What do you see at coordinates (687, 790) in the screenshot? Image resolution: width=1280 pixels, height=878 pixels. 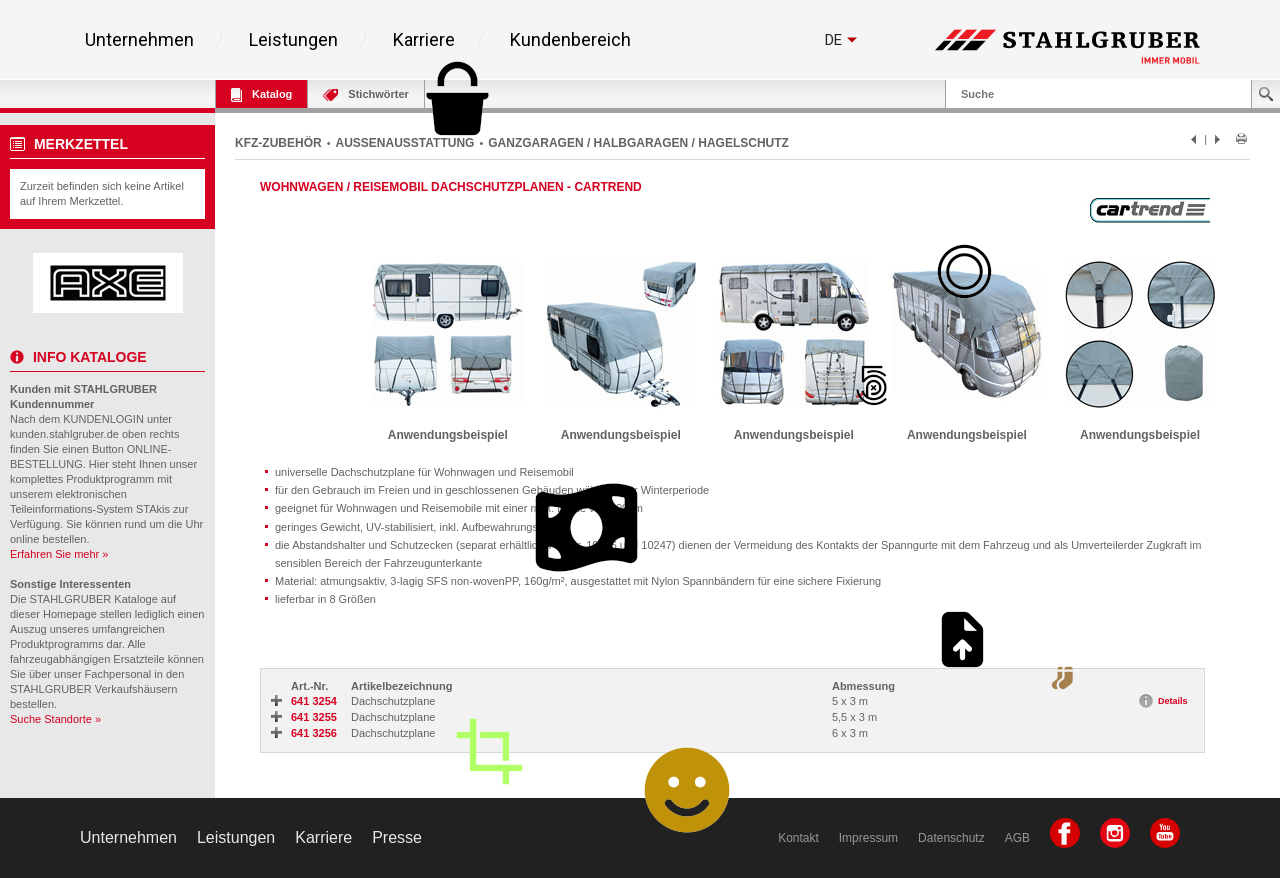 I see `add an emoji or reaction` at bounding box center [687, 790].